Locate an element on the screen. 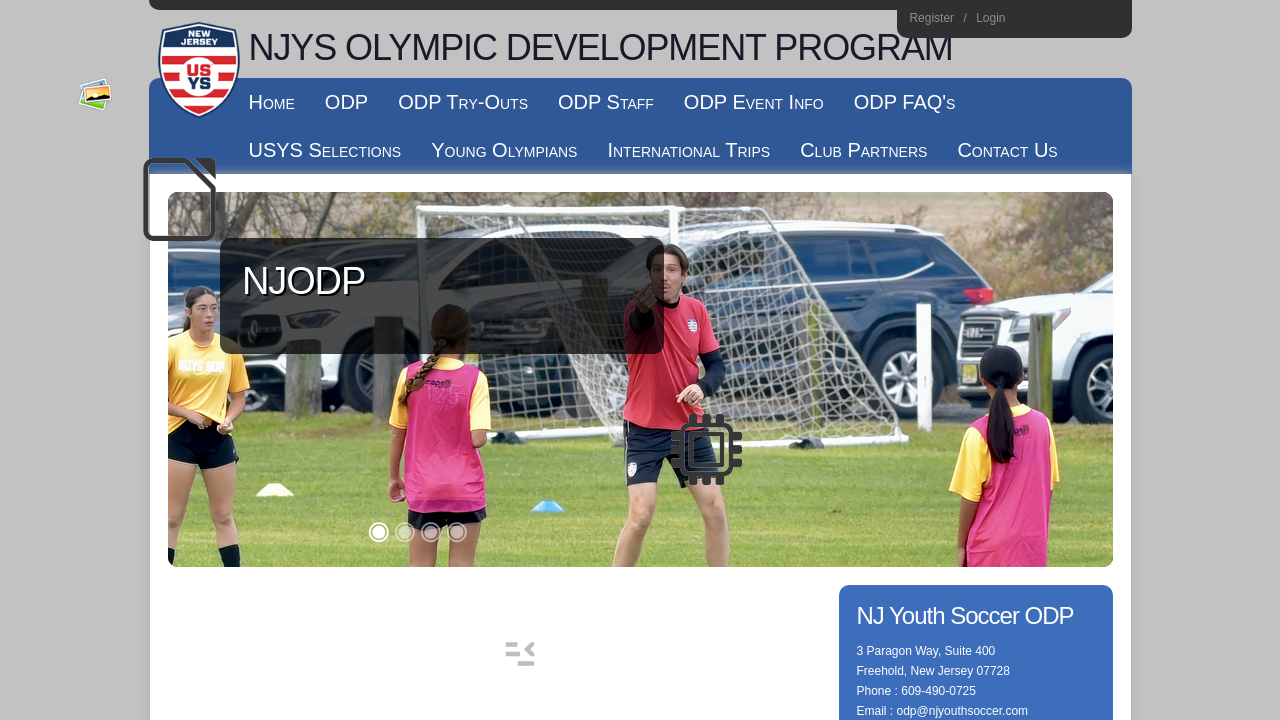 Image resolution: width=1280 pixels, height=720 pixels. access your photo library is located at coordinates (95, 94).